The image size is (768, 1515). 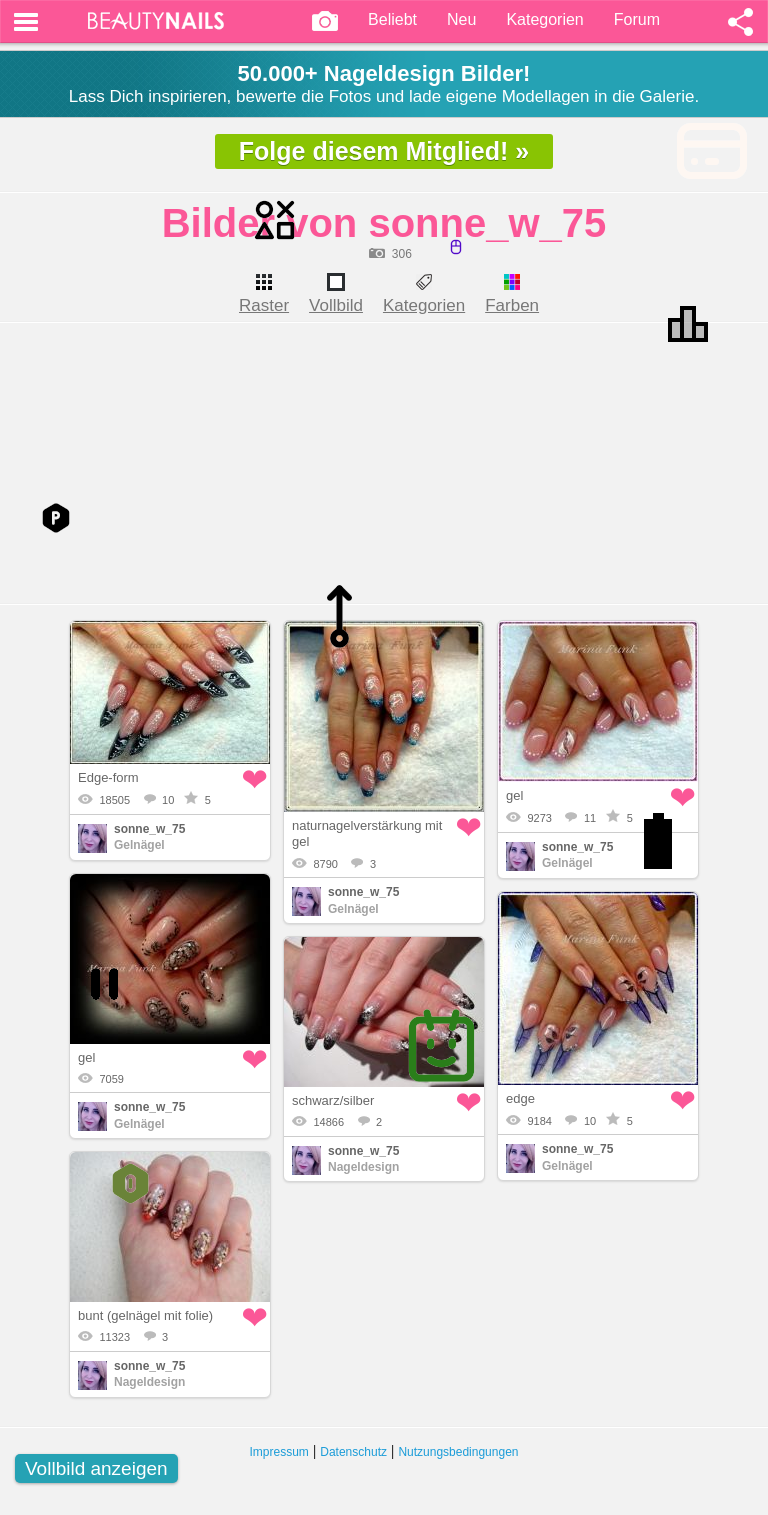 I want to click on indicates current battery level, so click(x=658, y=841).